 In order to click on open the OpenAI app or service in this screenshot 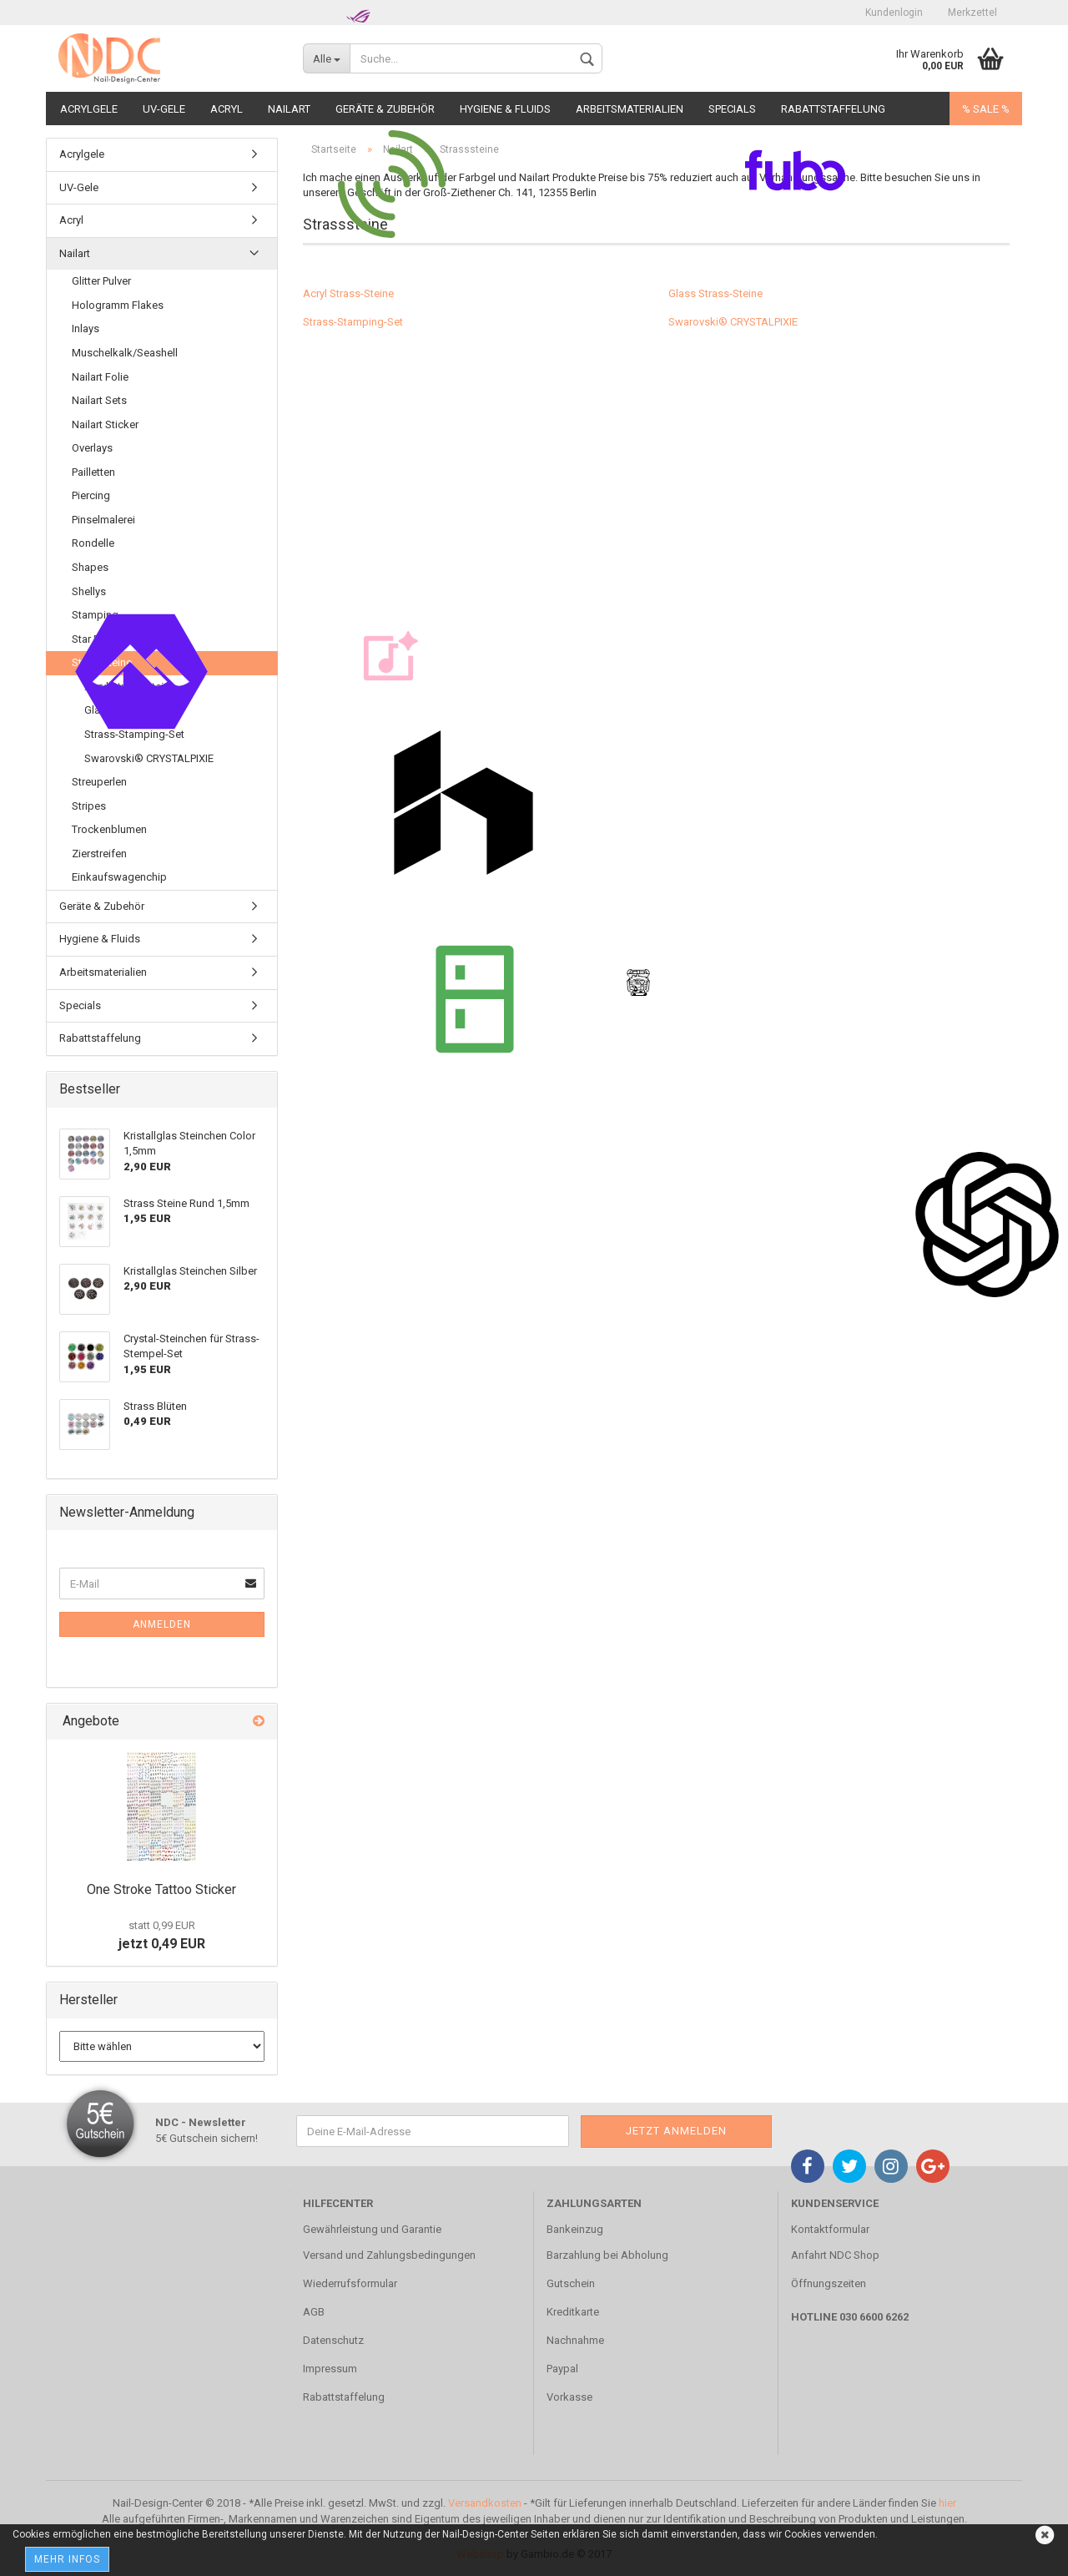, I will do `click(987, 1225)`.